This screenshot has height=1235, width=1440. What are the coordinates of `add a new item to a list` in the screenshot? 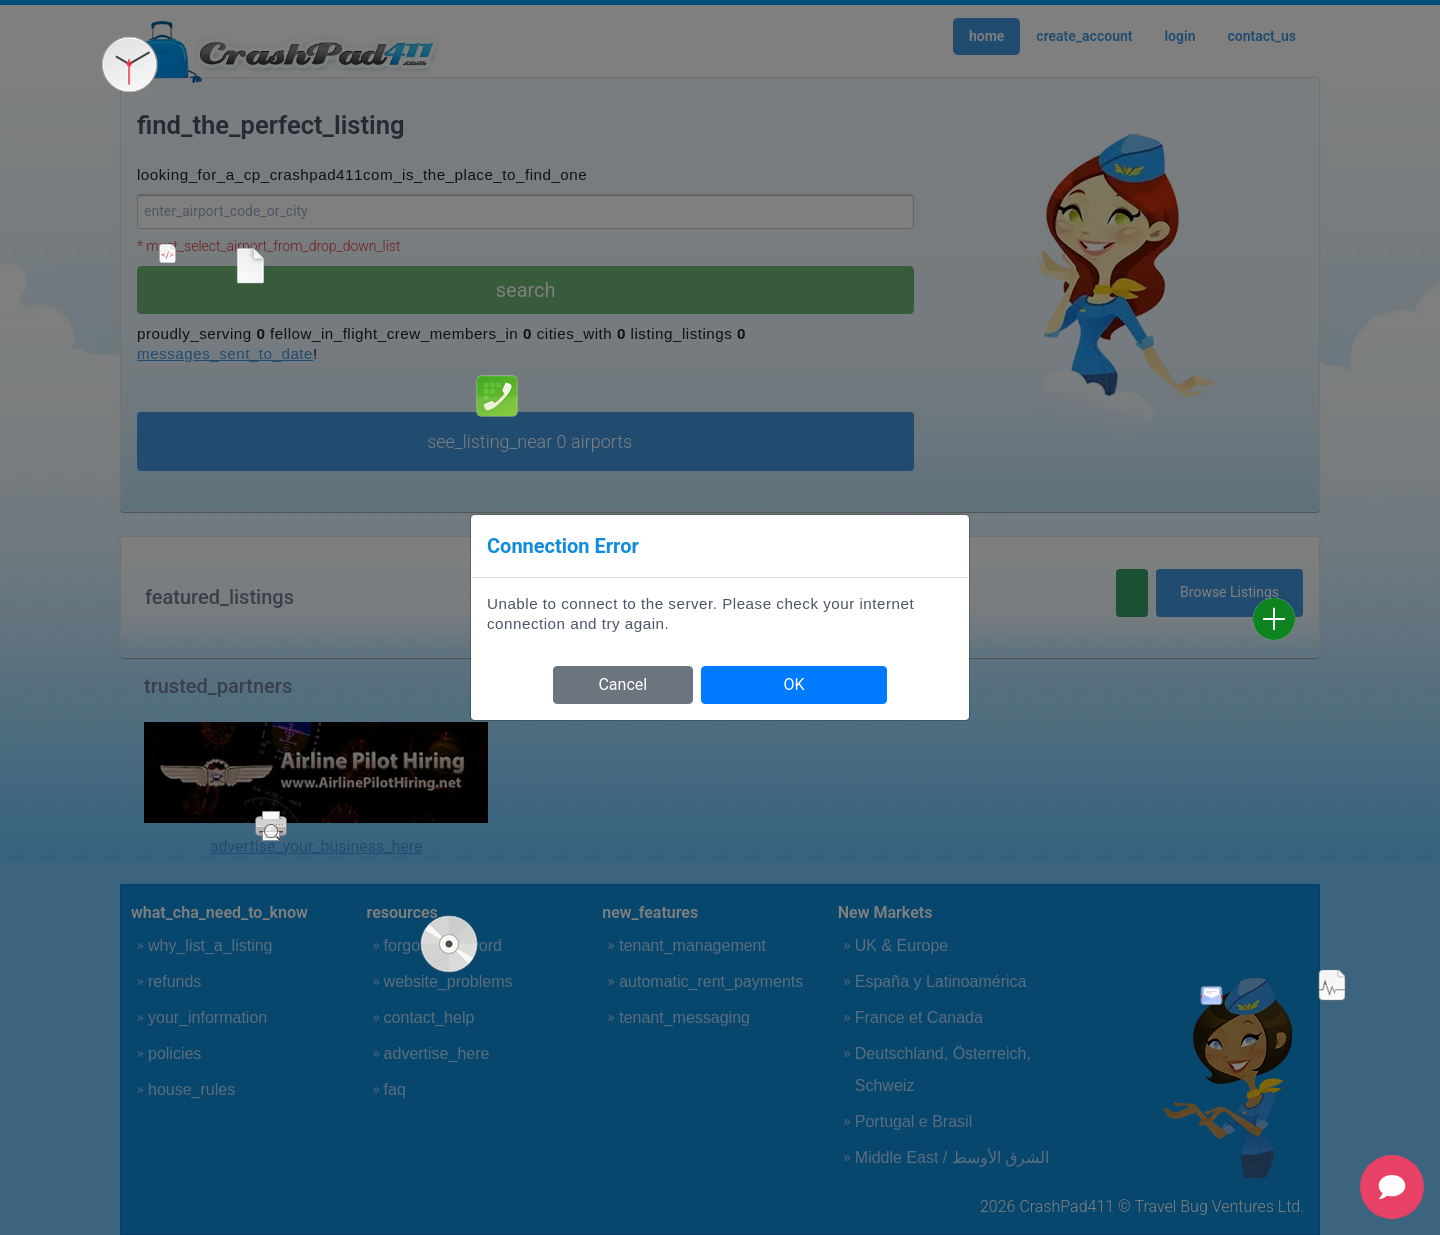 It's located at (1274, 619).